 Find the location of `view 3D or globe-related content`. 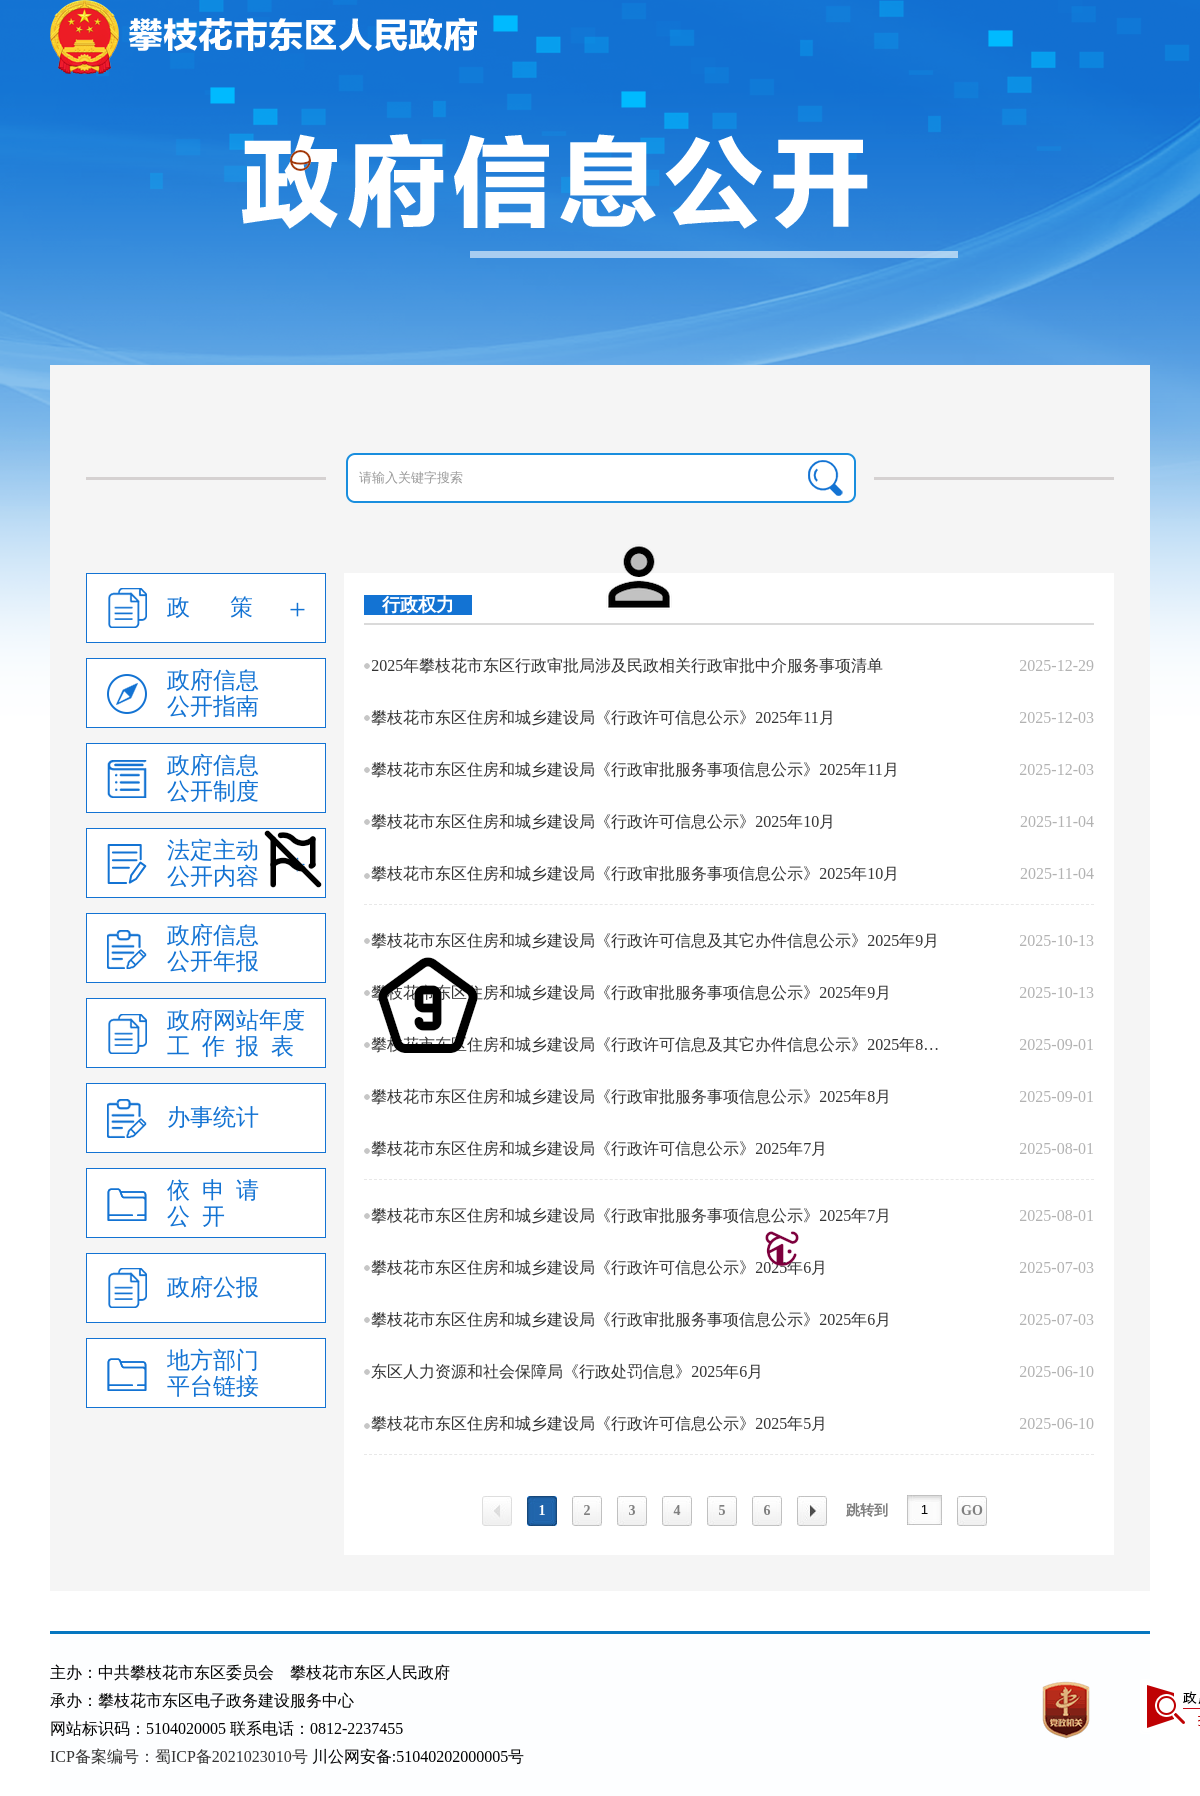

view 3D or globe-related content is located at coordinates (300, 160).